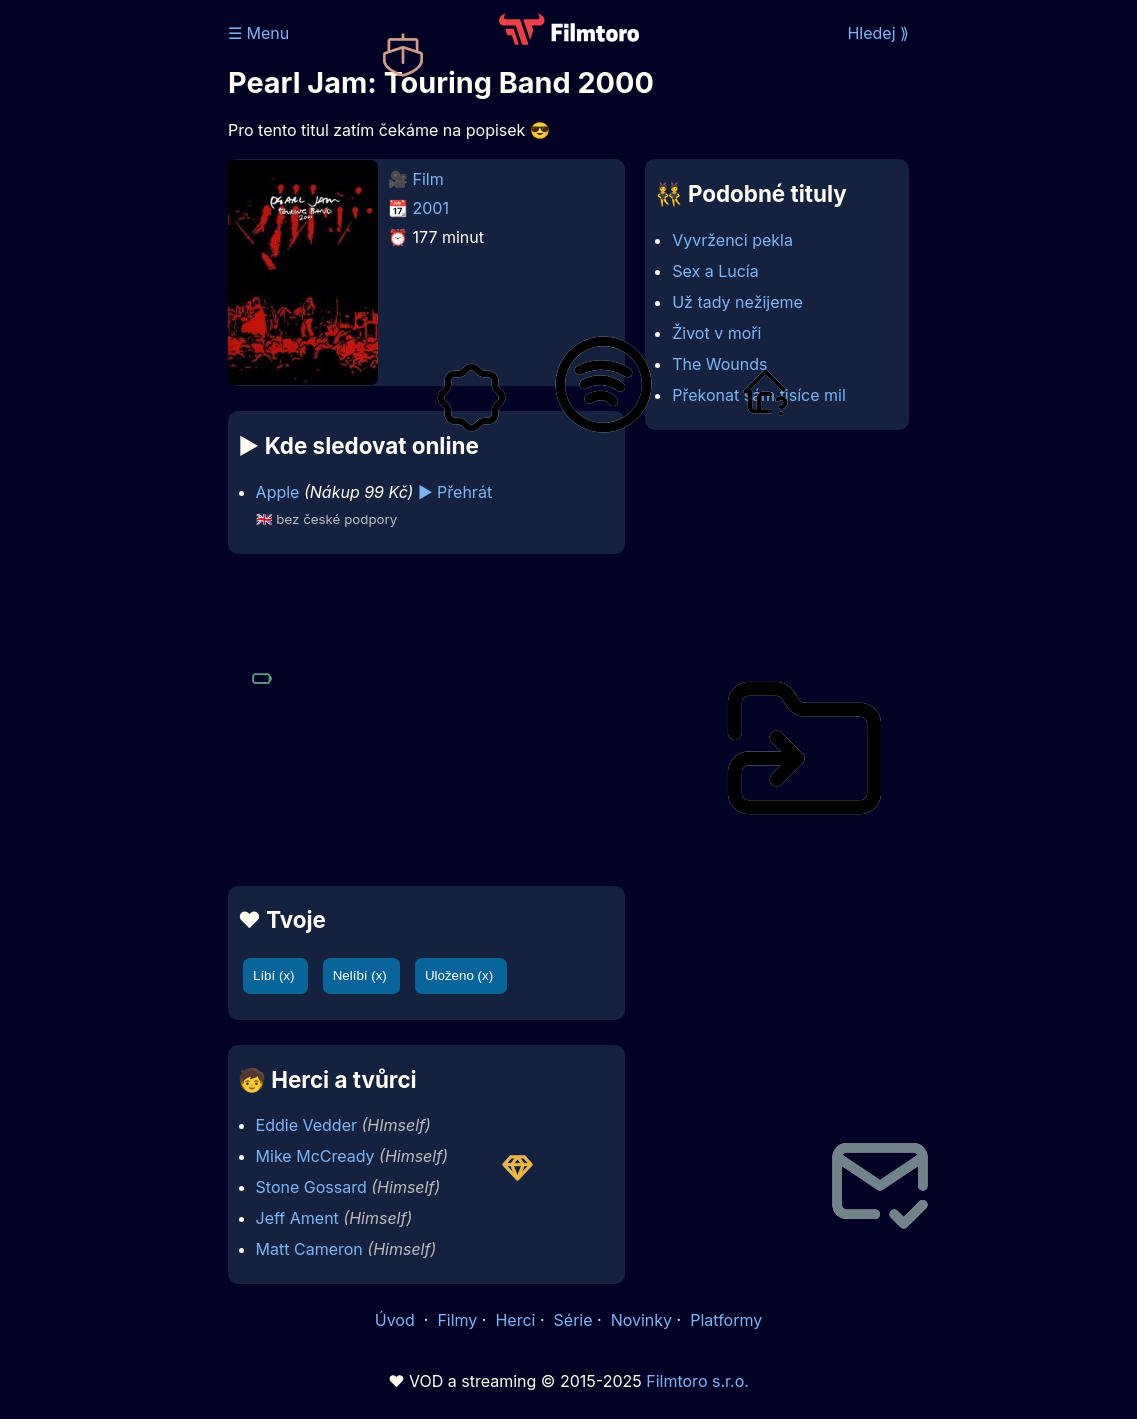 The image size is (1137, 1419). Describe the element at coordinates (880, 1181) in the screenshot. I see `email sent successfully` at that location.